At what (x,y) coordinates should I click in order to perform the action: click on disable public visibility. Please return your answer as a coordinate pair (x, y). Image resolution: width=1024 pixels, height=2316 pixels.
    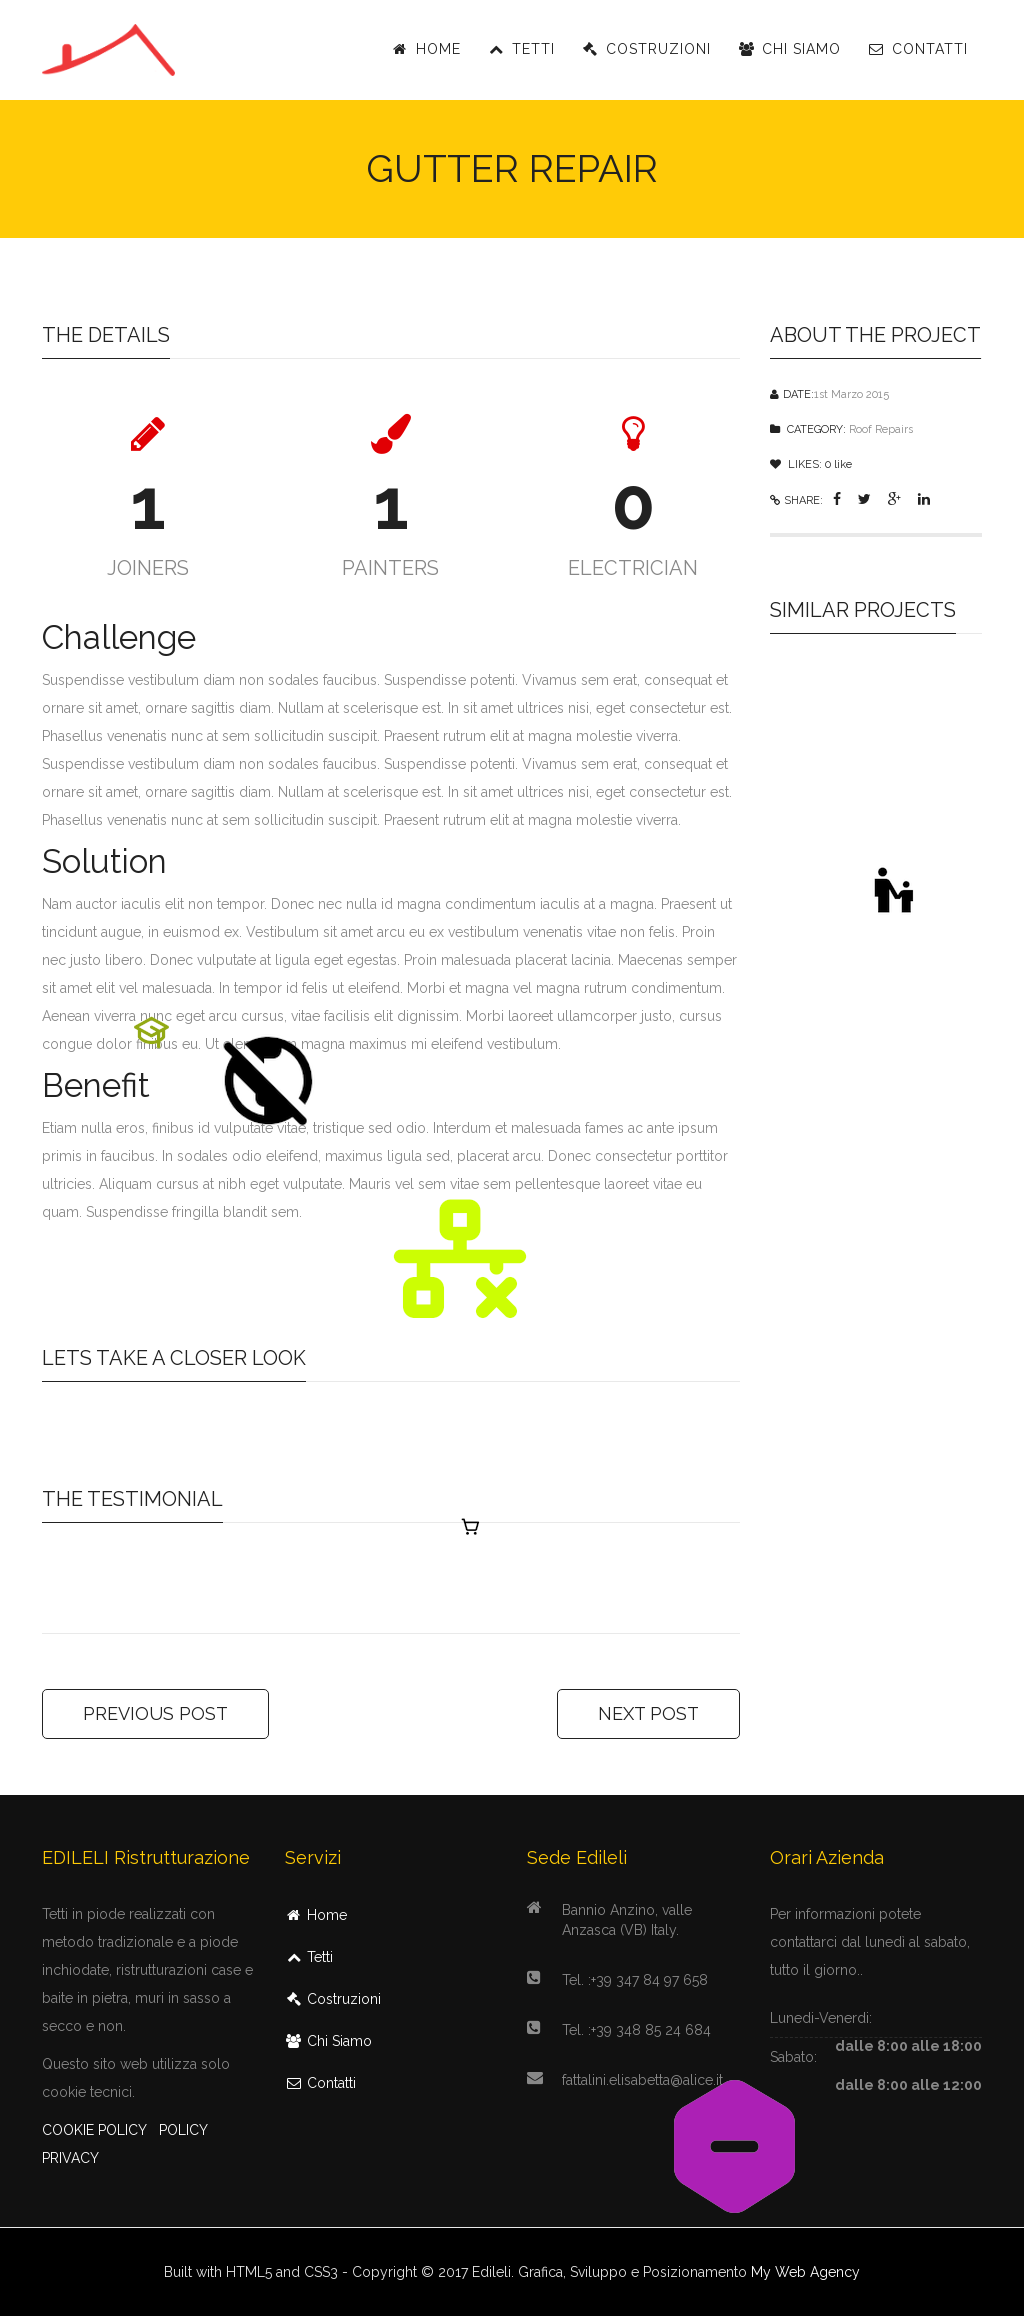
    Looking at the image, I should click on (268, 1080).